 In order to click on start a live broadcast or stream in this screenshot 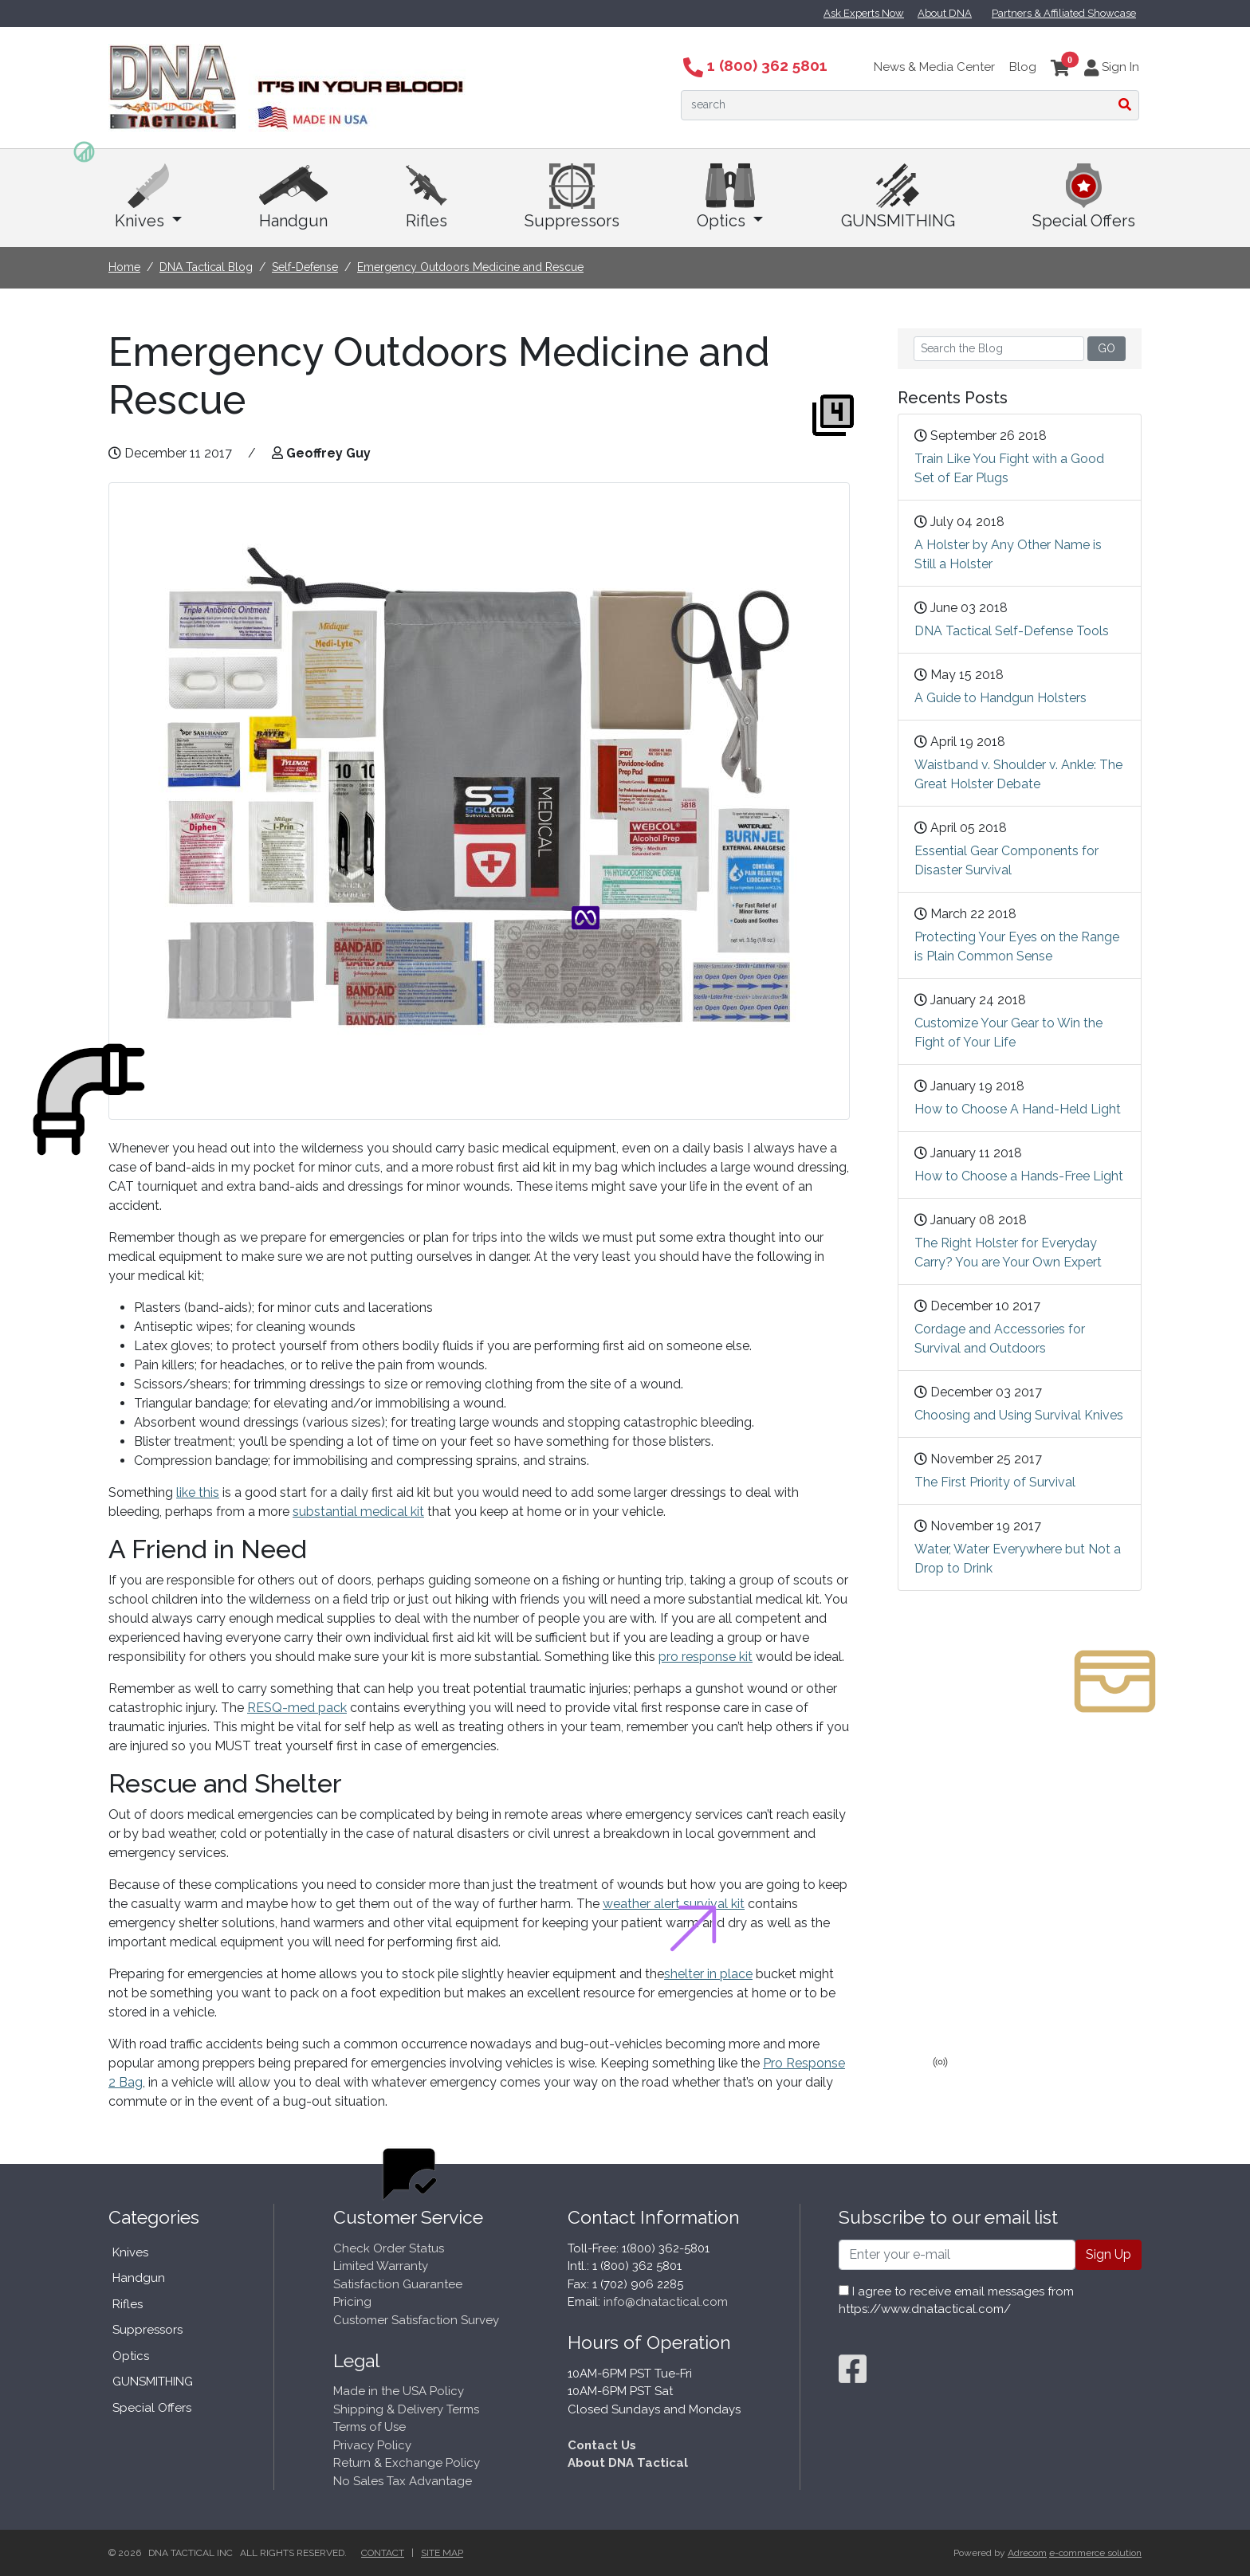, I will do `click(940, 2062)`.